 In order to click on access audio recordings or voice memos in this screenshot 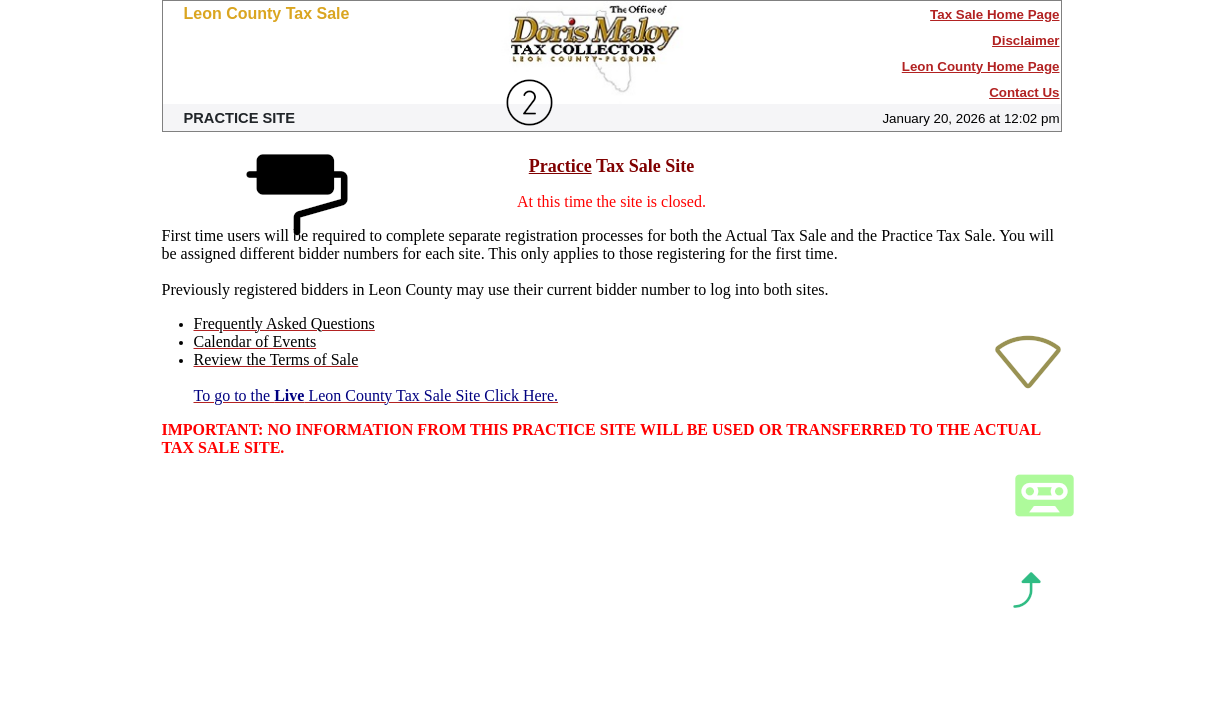, I will do `click(1044, 495)`.